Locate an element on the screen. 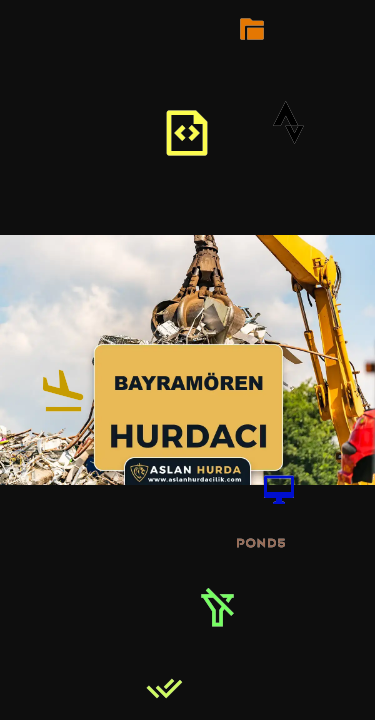  message read confirmation indicator is located at coordinates (164, 688).